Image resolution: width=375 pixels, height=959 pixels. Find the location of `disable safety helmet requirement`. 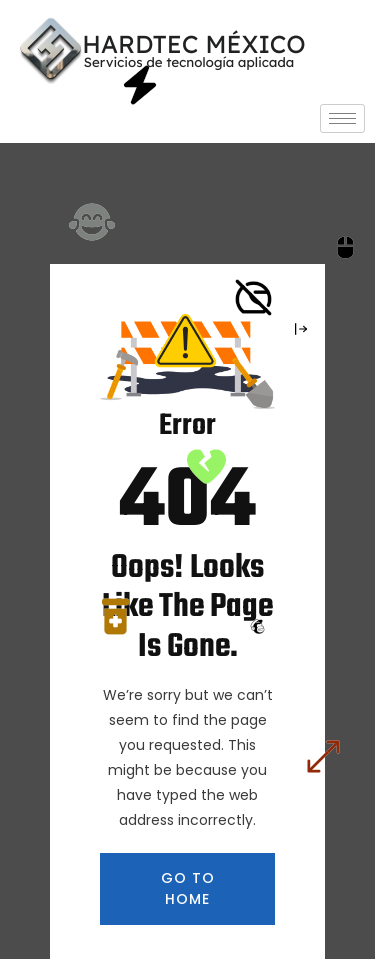

disable safety helmet requirement is located at coordinates (253, 297).